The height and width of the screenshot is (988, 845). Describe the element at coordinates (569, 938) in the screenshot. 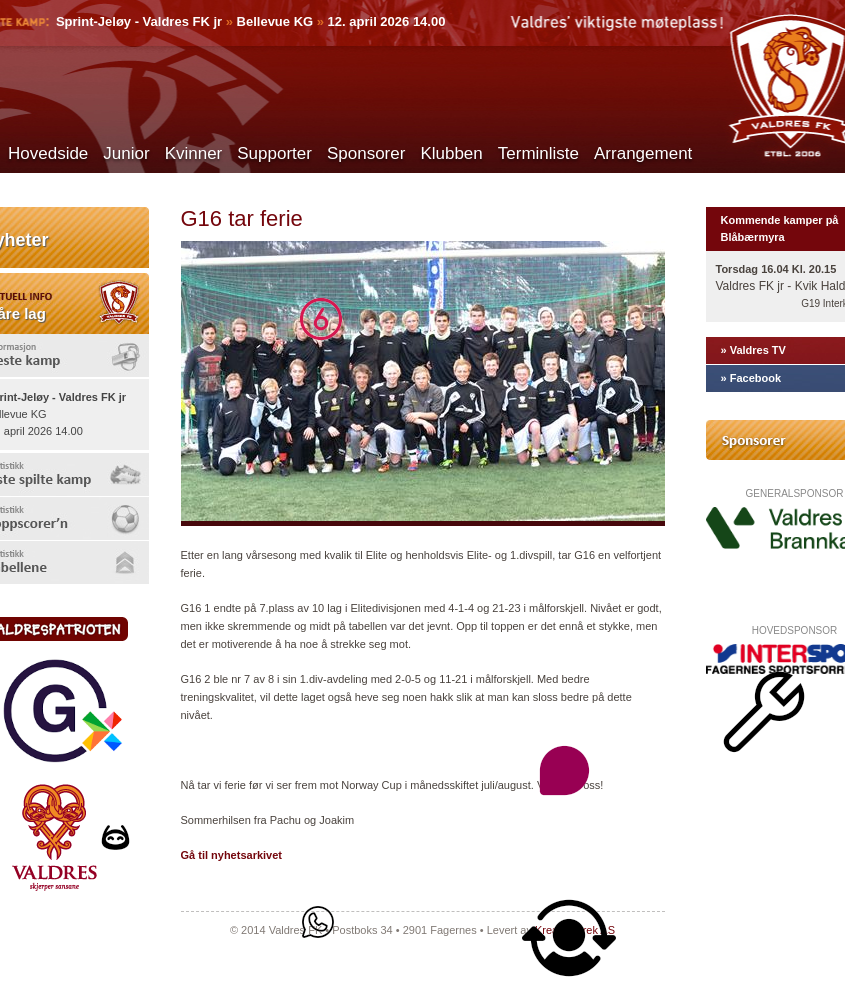

I see `switch between user accounts` at that location.